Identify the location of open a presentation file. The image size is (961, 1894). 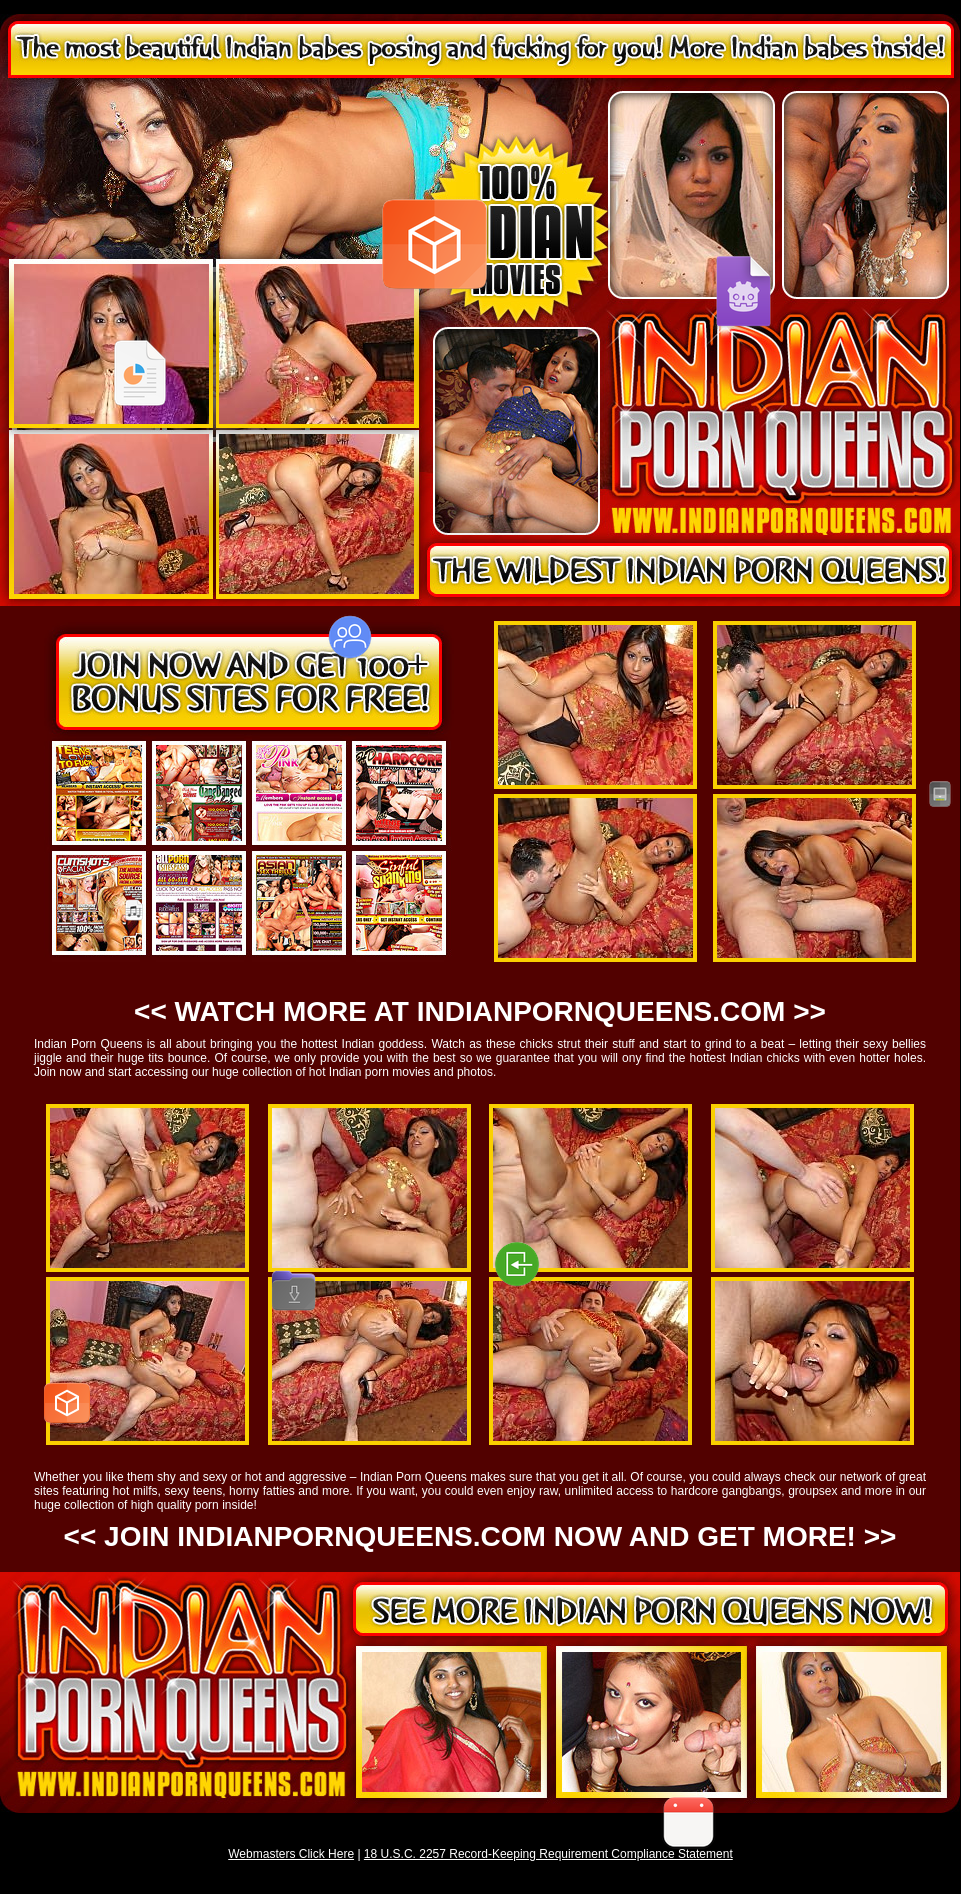
(140, 373).